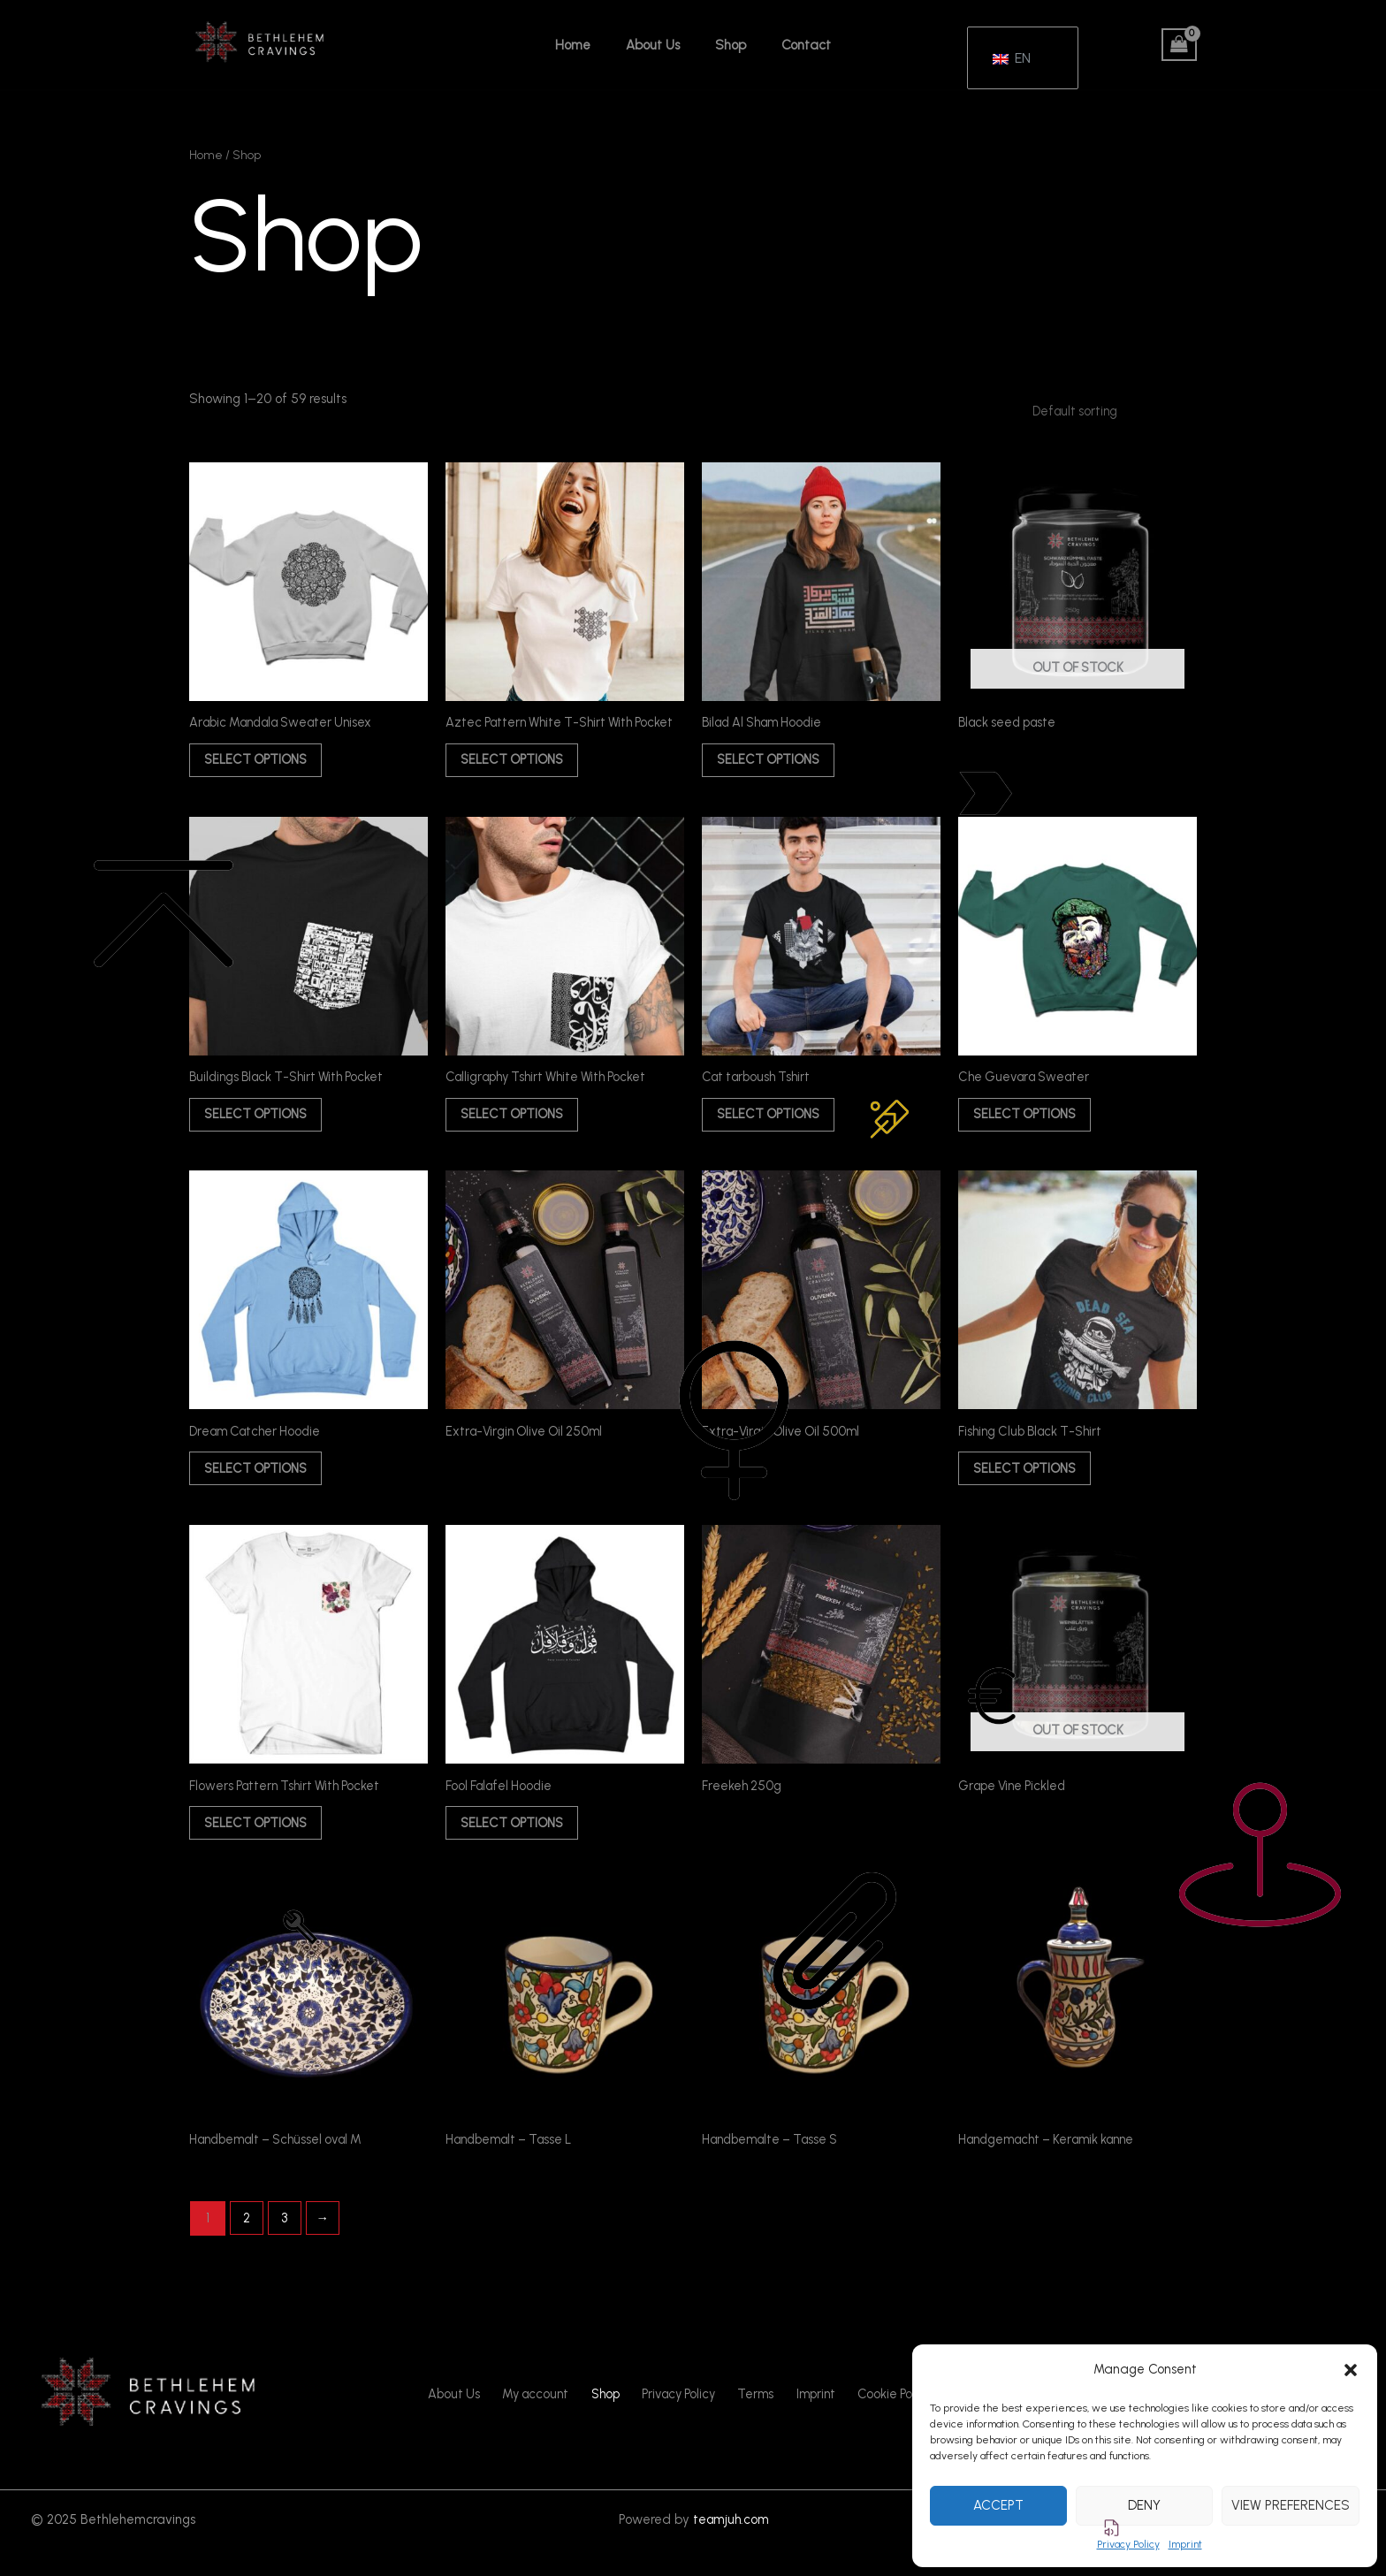  I want to click on open an audio file, so click(1111, 2527).